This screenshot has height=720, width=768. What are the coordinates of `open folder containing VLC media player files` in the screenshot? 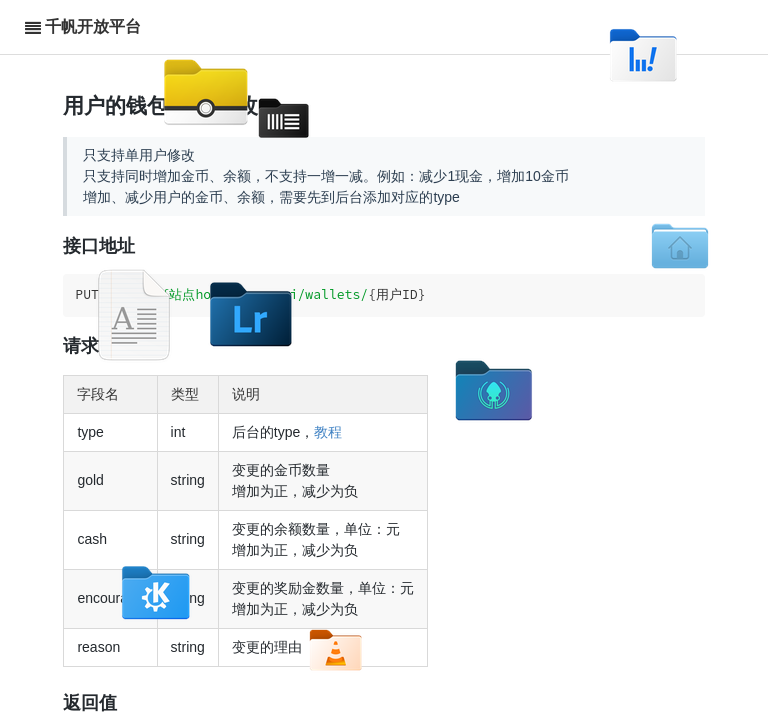 It's located at (335, 651).